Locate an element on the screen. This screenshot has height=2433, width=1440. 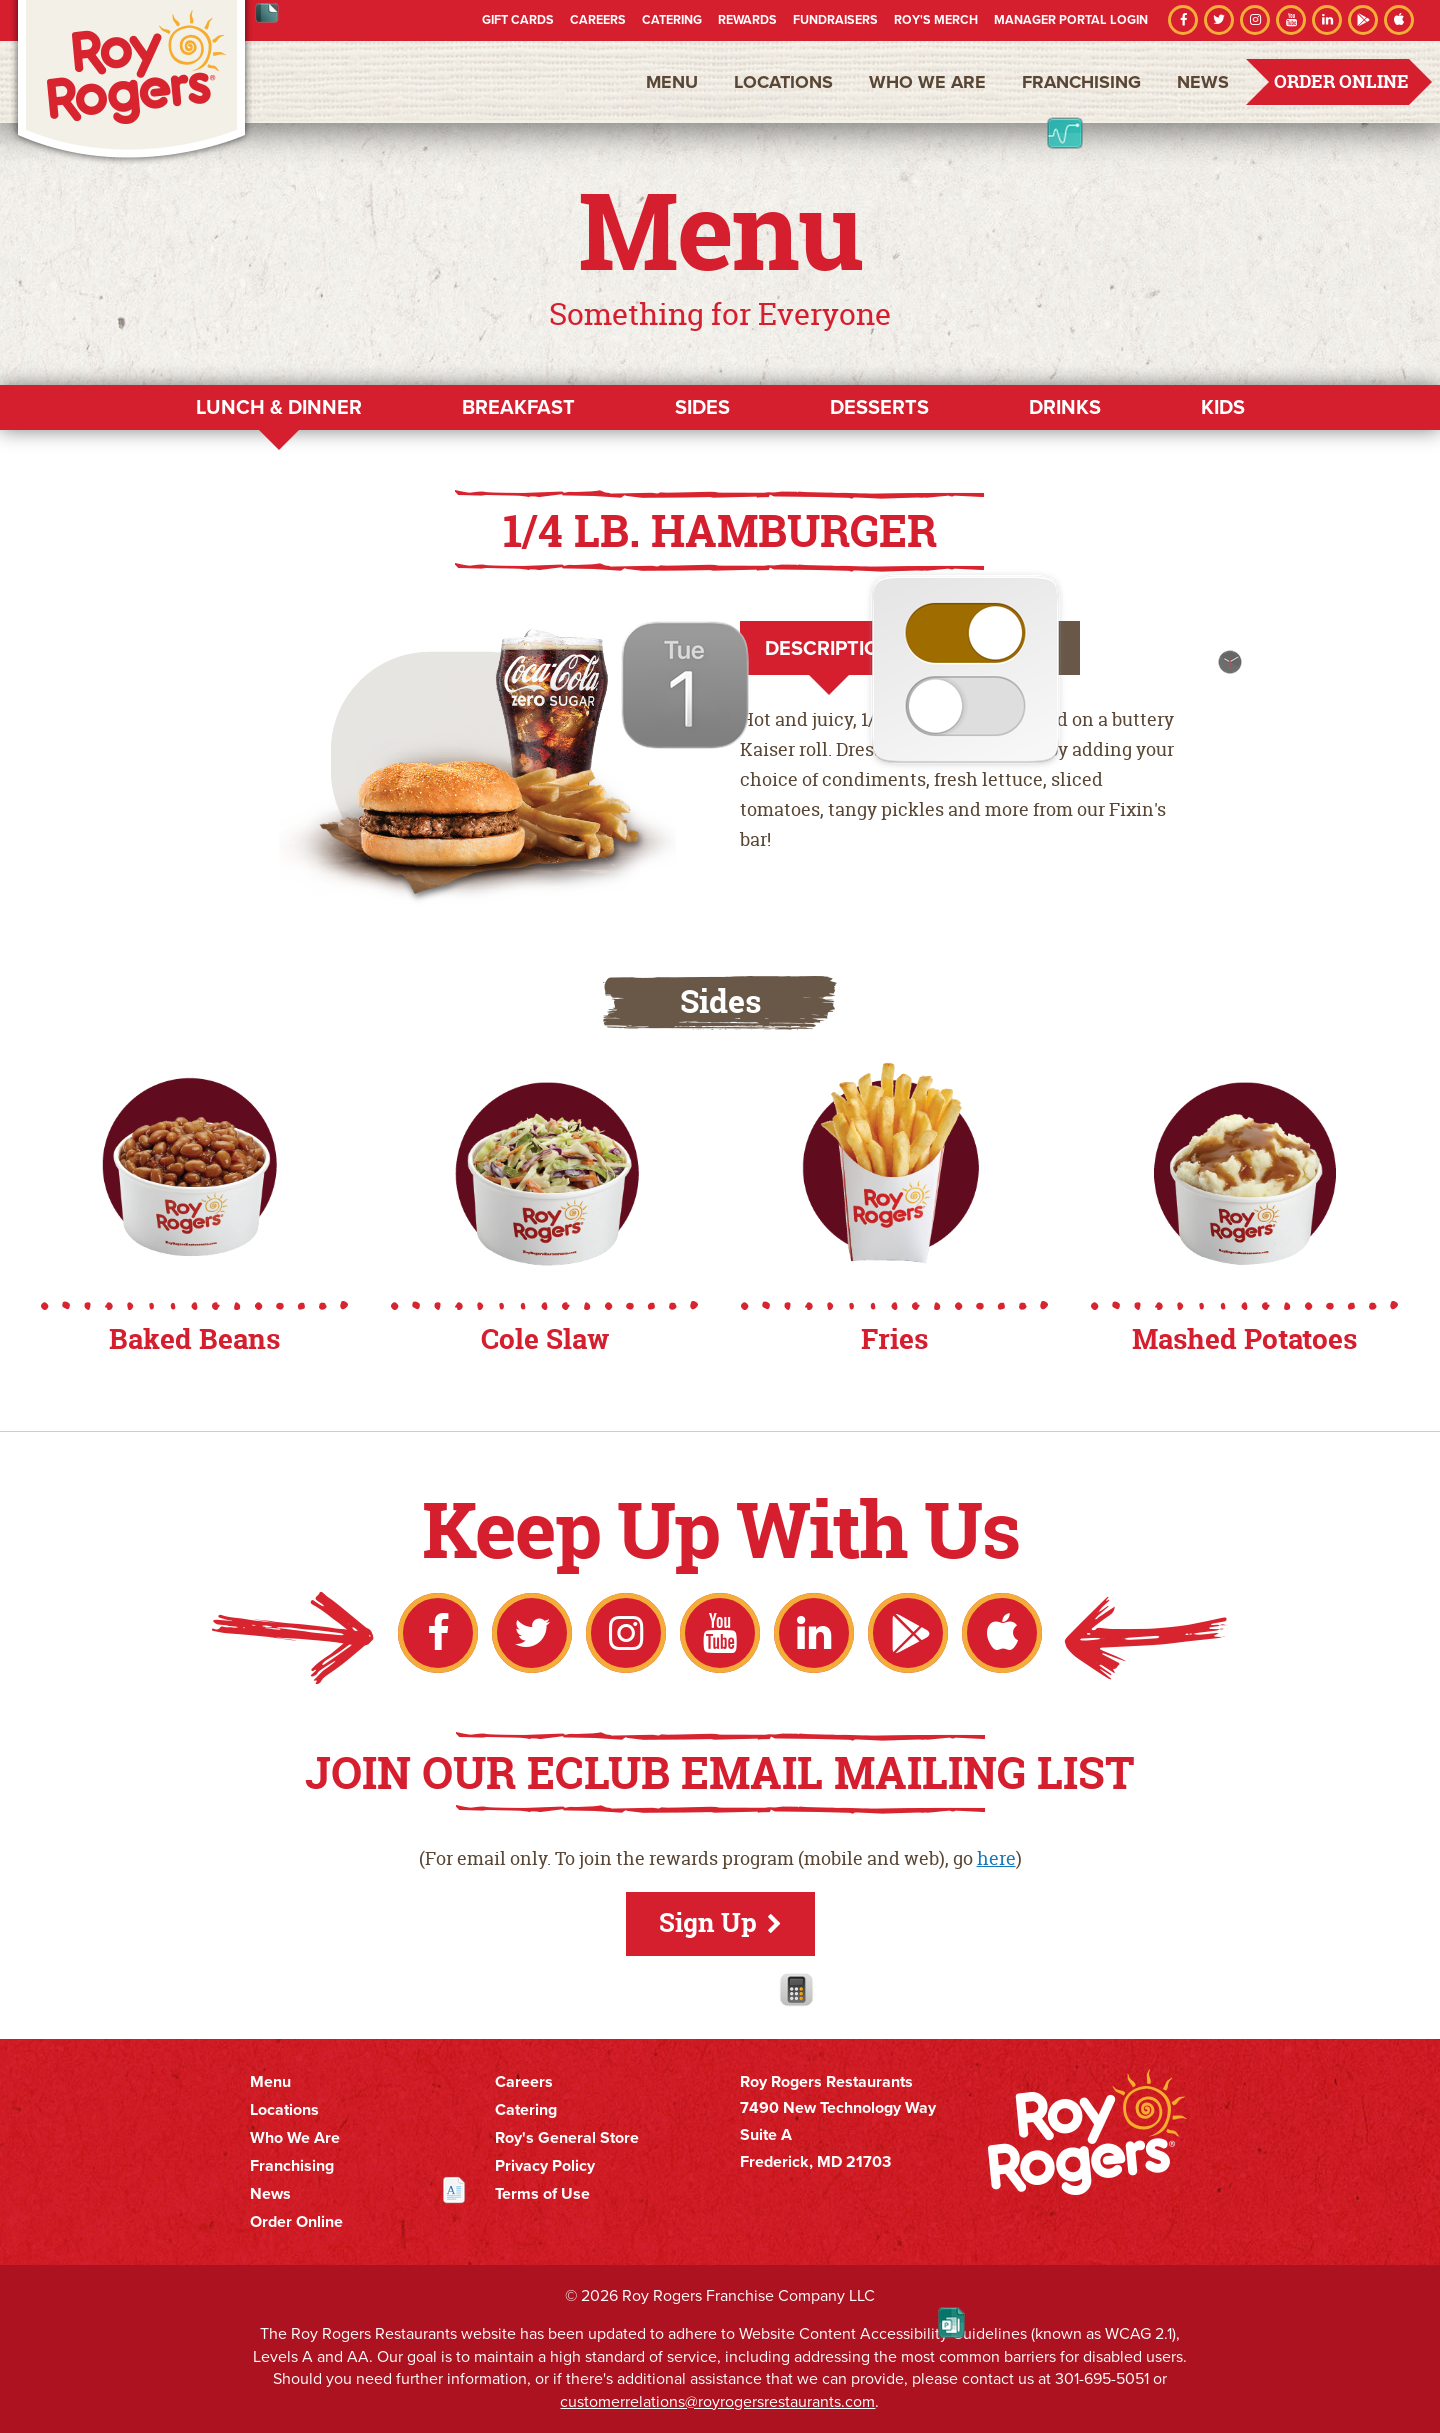
open a text document file is located at coordinates (454, 2190).